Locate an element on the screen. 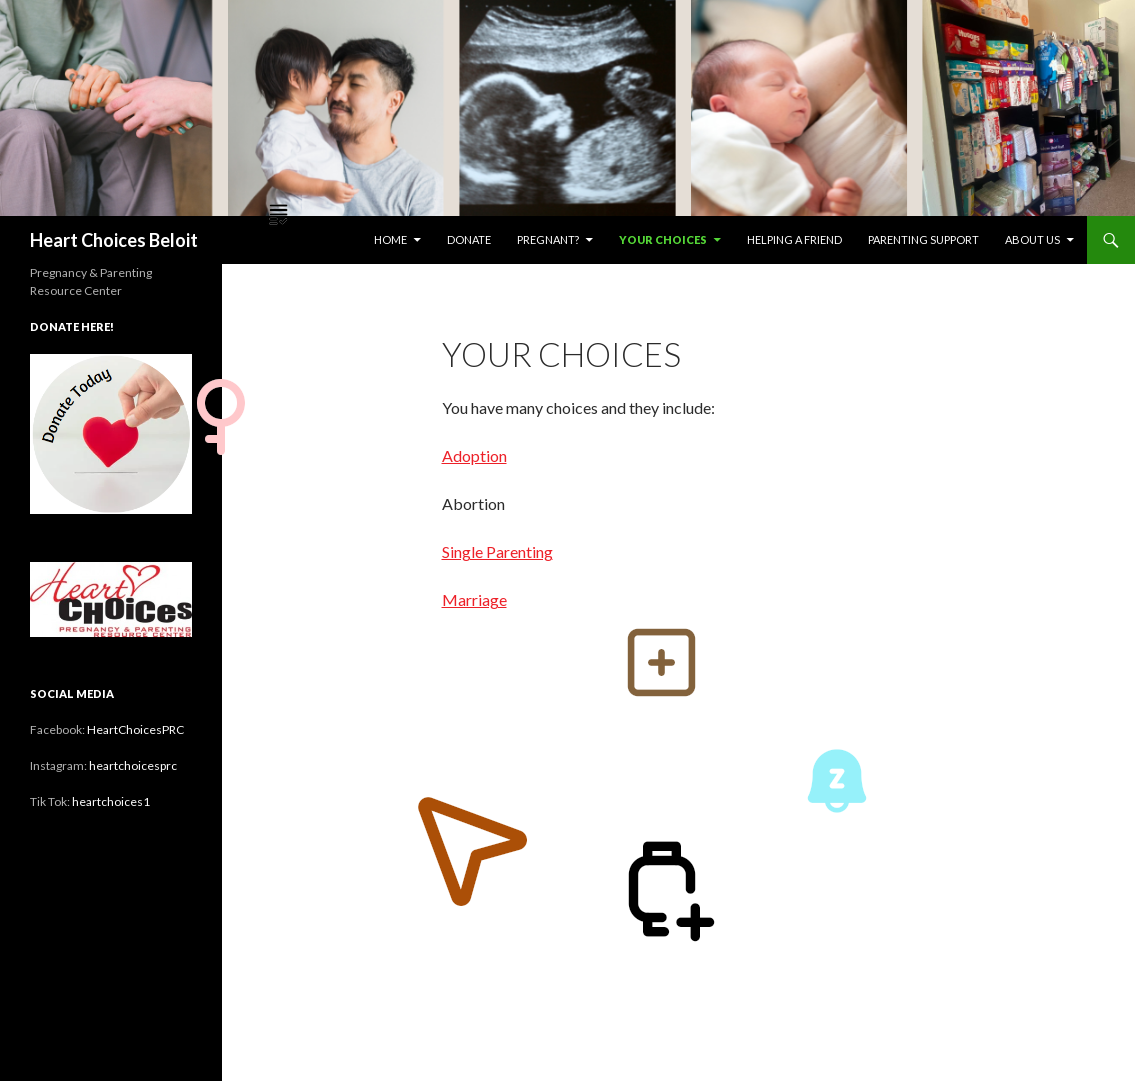 This screenshot has width=1135, height=1081. view grading or assessment results is located at coordinates (278, 214).